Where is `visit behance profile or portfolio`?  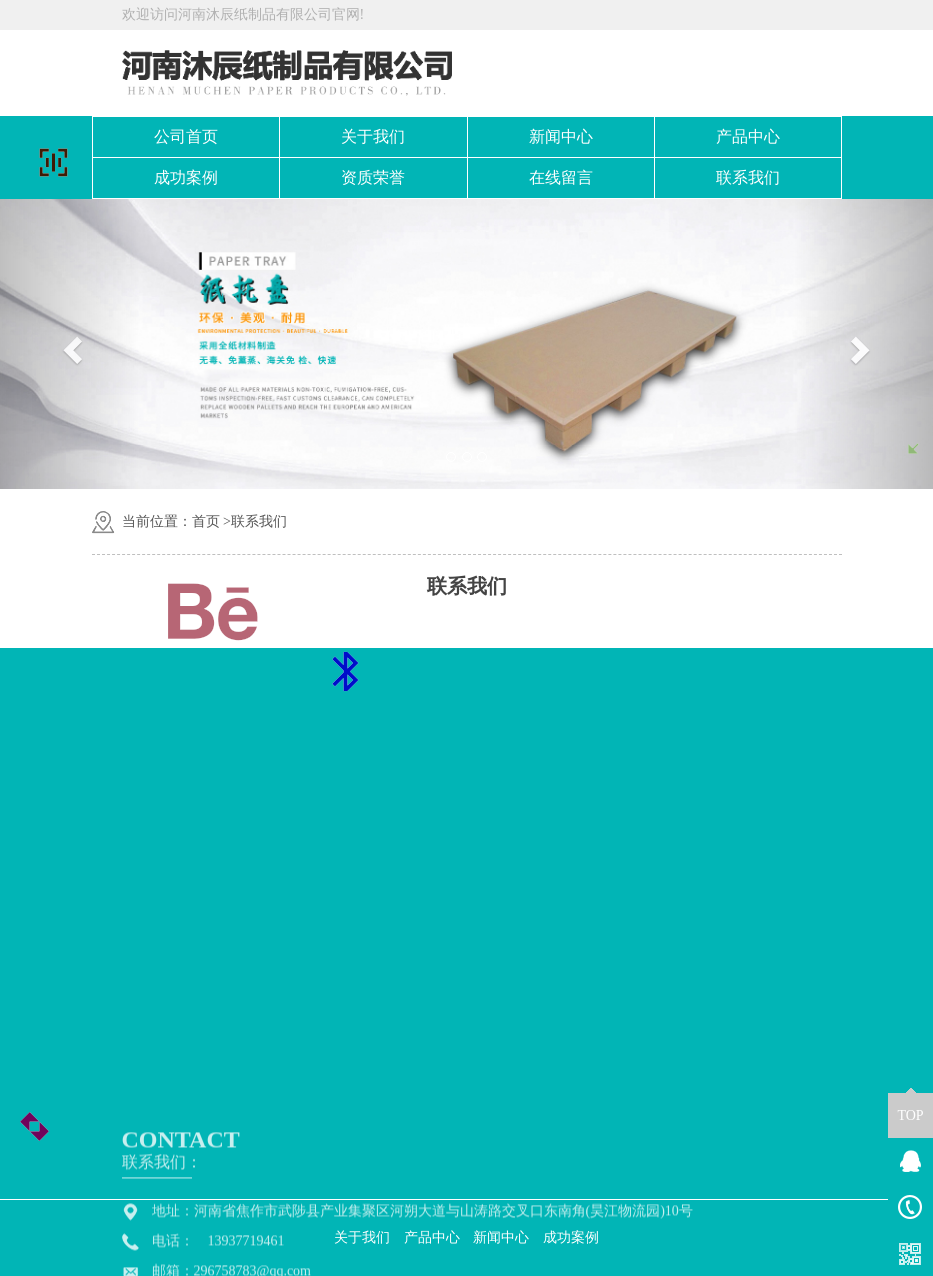
visit behance profile or portfolio is located at coordinates (212, 610).